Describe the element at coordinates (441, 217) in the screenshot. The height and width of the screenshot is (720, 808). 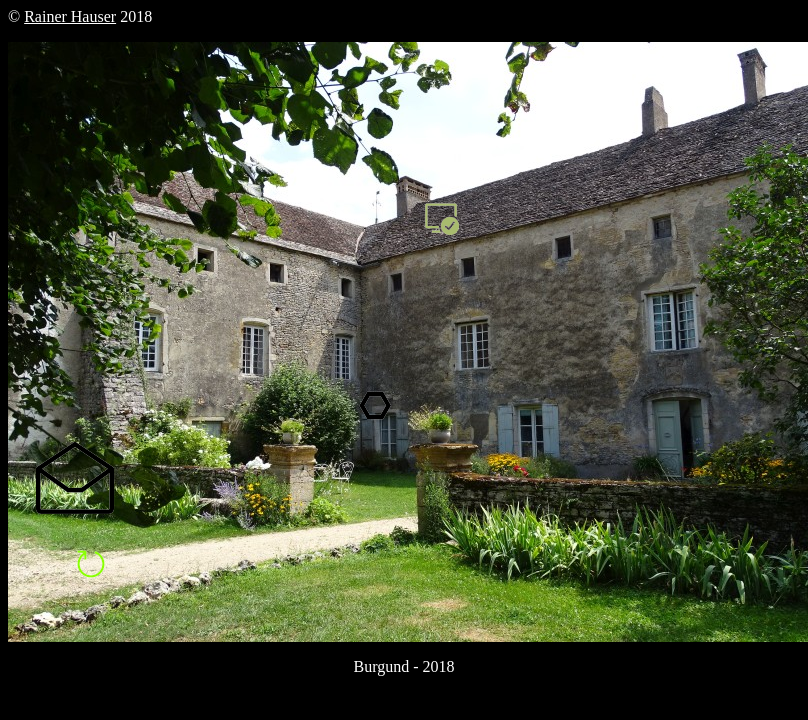
I see `indicates virtual machine is running` at that location.